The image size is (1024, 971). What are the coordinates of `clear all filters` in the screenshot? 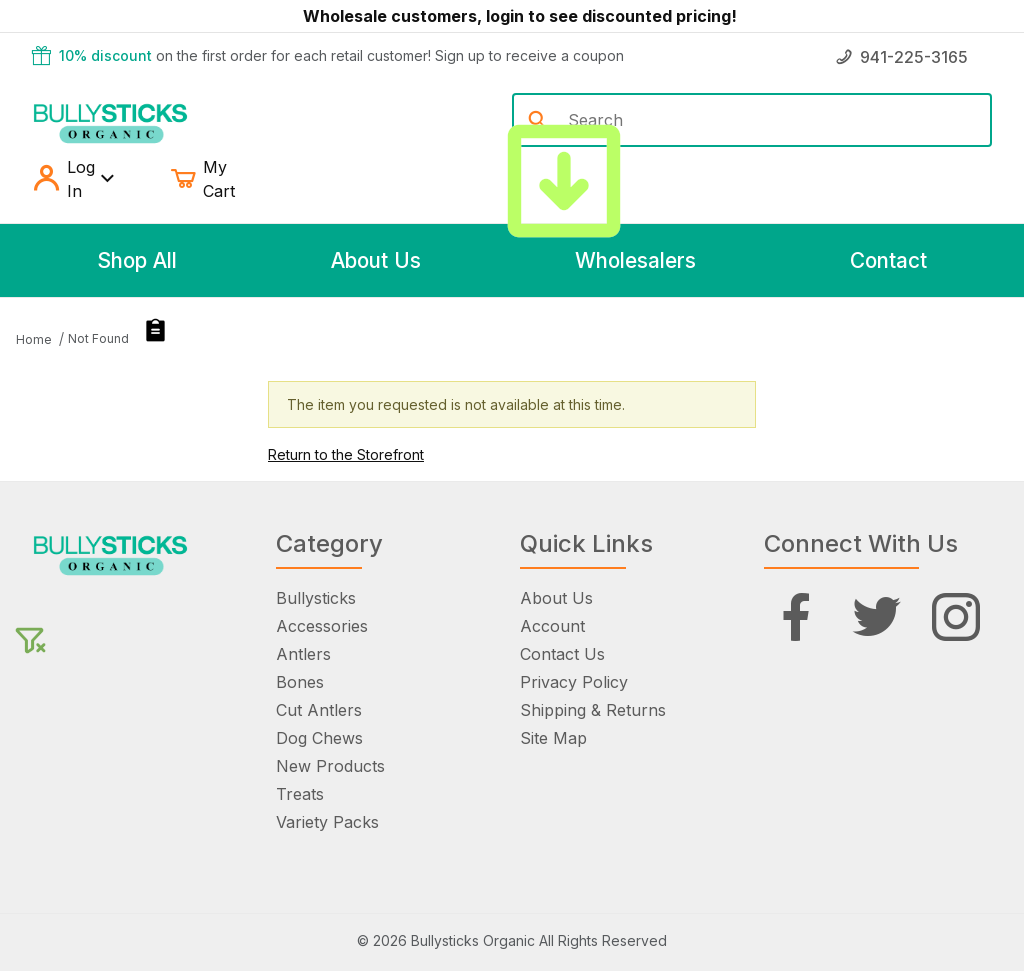 It's located at (29, 639).